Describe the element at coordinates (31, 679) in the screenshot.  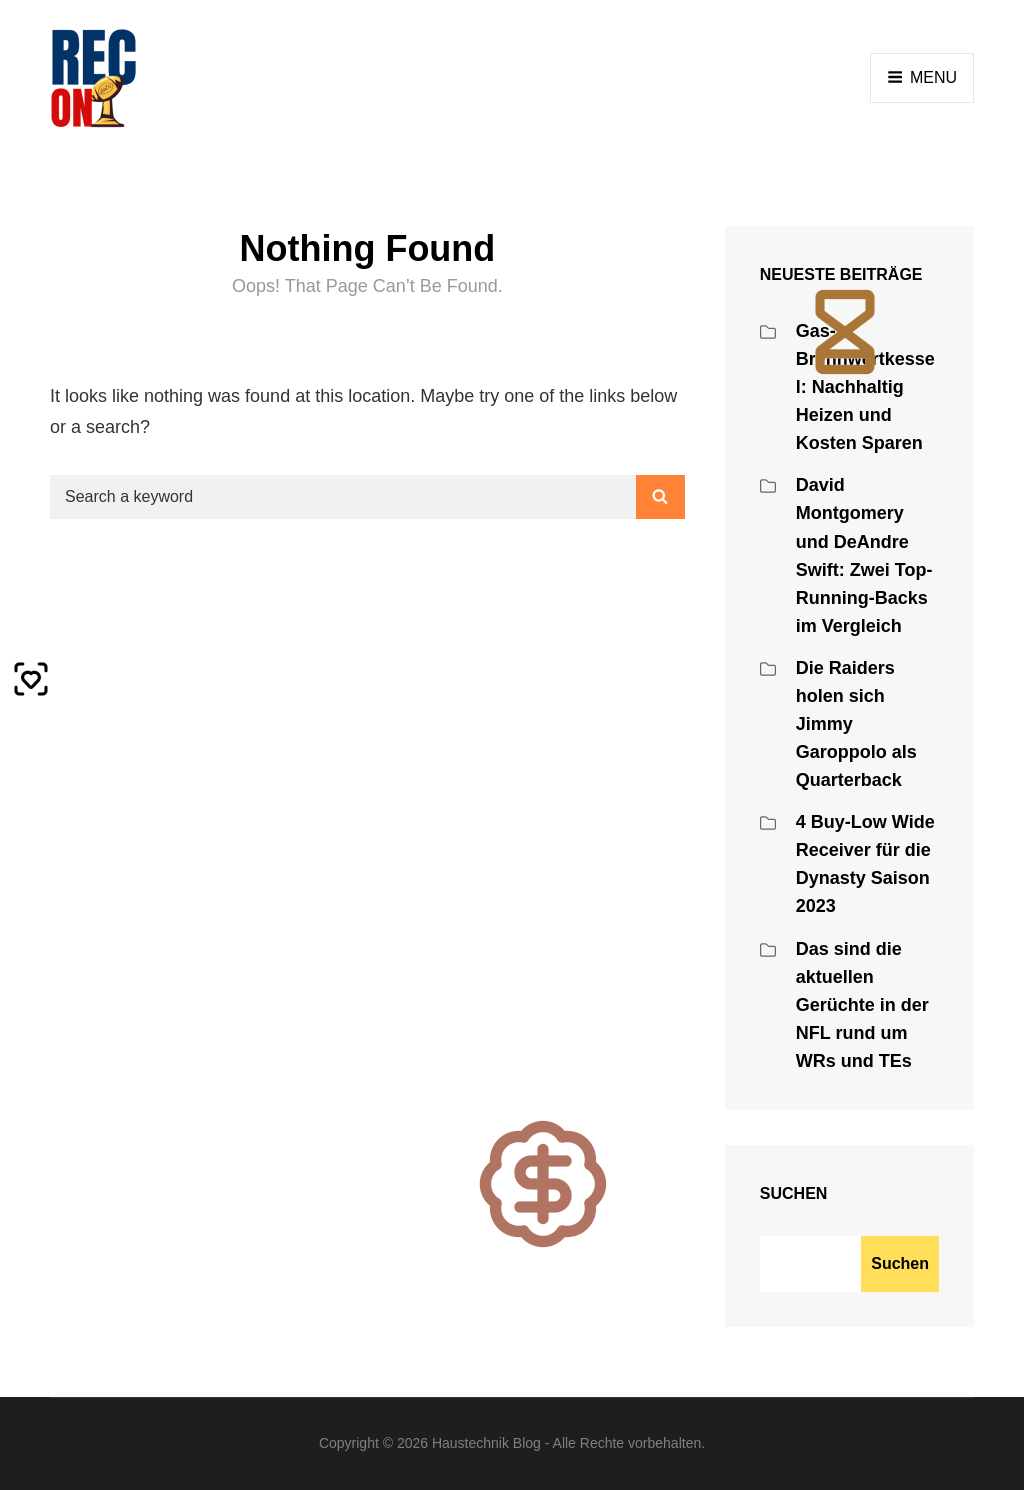
I see `scan or detect health vitals` at that location.